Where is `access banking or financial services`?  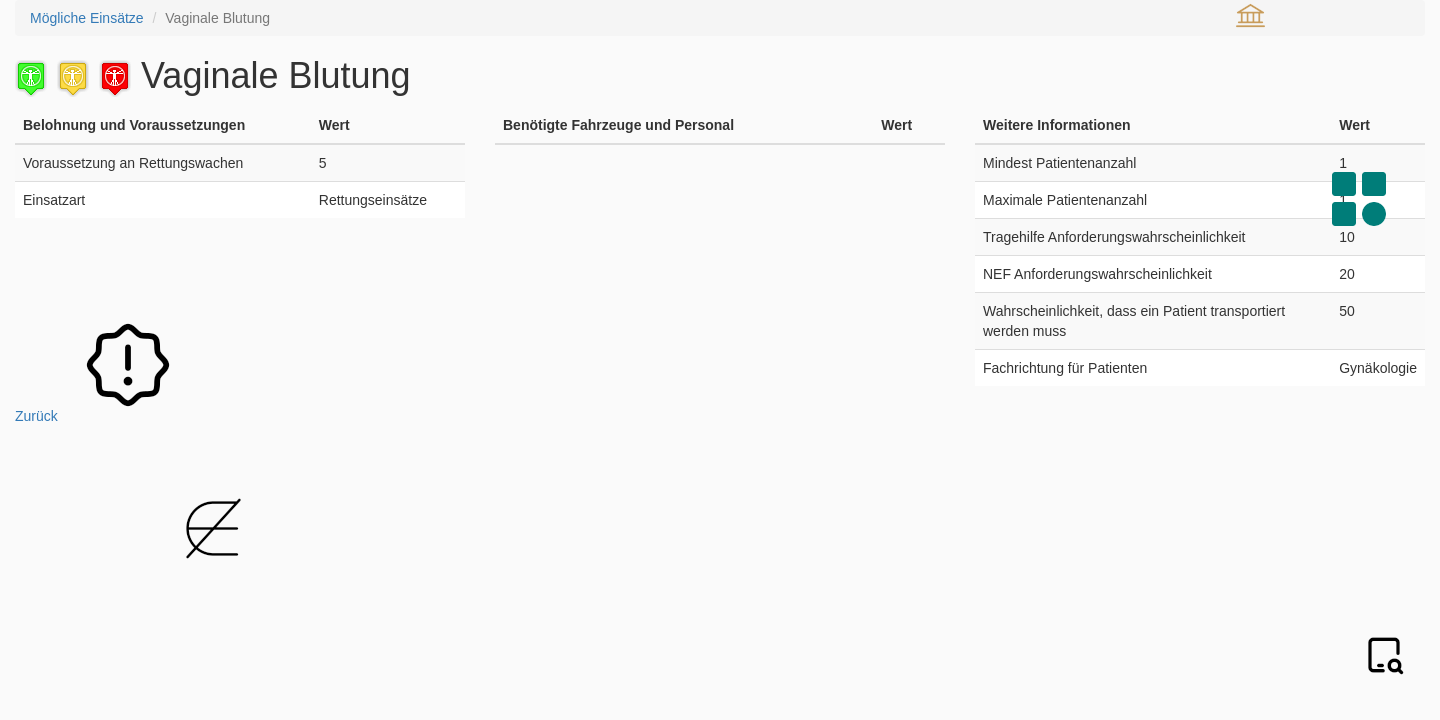 access banking or financial services is located at coordinates (1250, 16).